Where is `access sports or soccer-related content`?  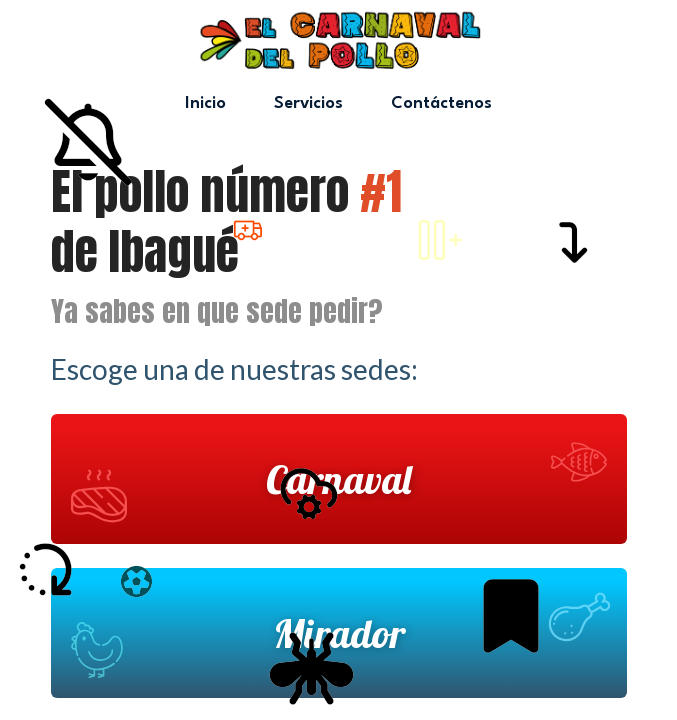 access sports or soccer-related content is located at coordinates (136, 581).